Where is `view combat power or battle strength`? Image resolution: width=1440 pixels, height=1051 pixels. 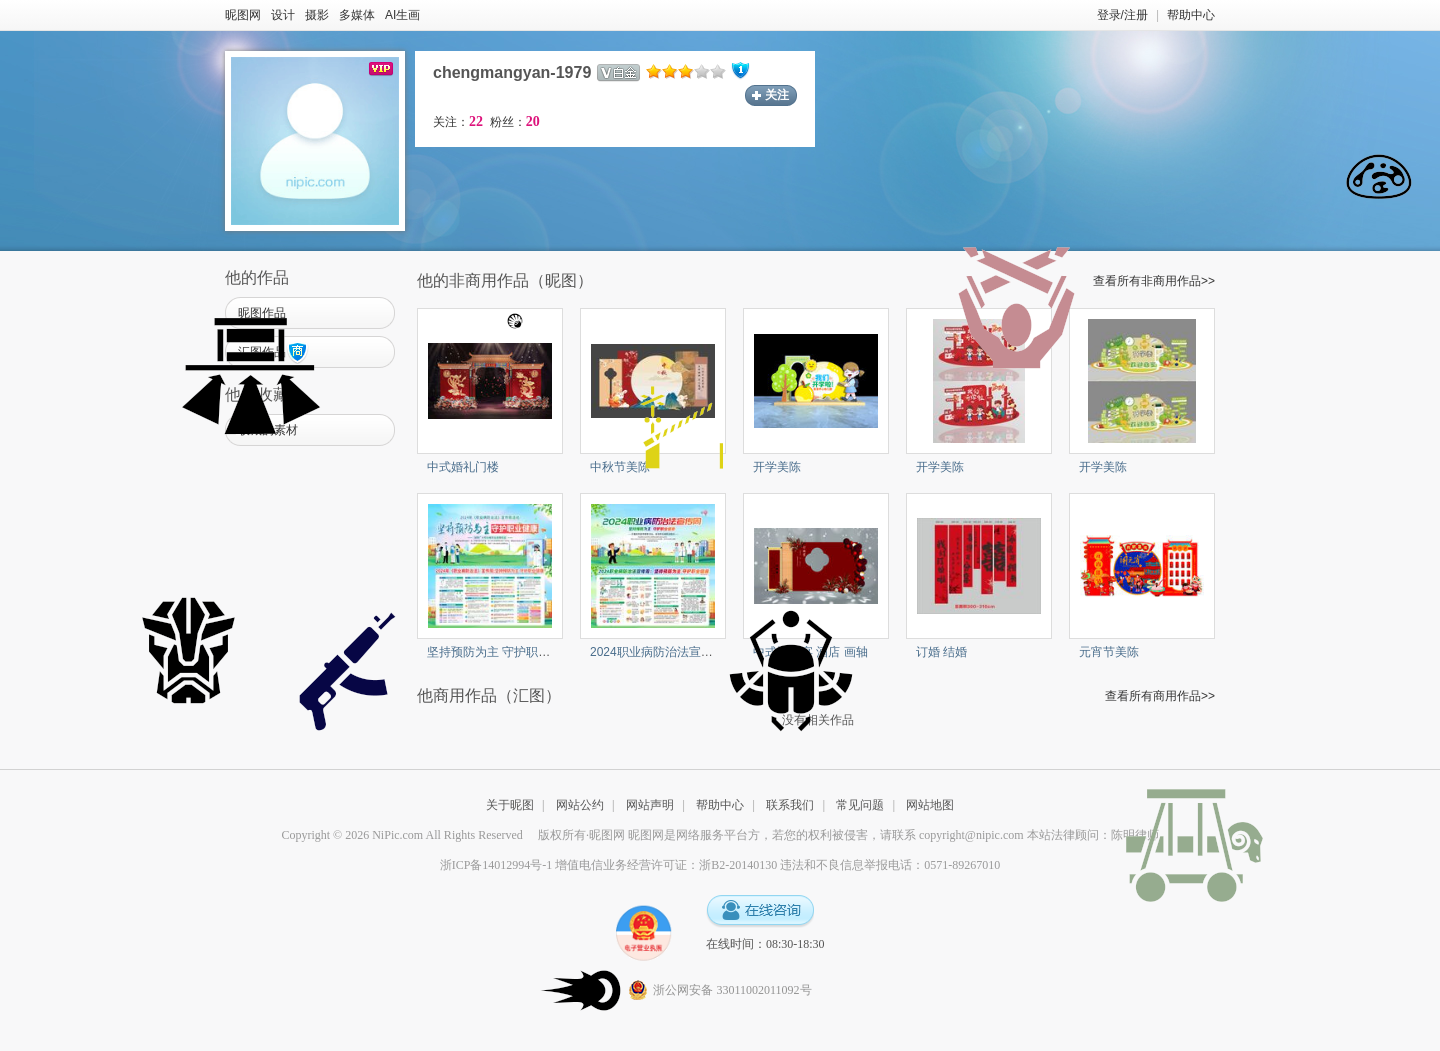 view combat power or battle strength is located at coordinates (1016, 305).